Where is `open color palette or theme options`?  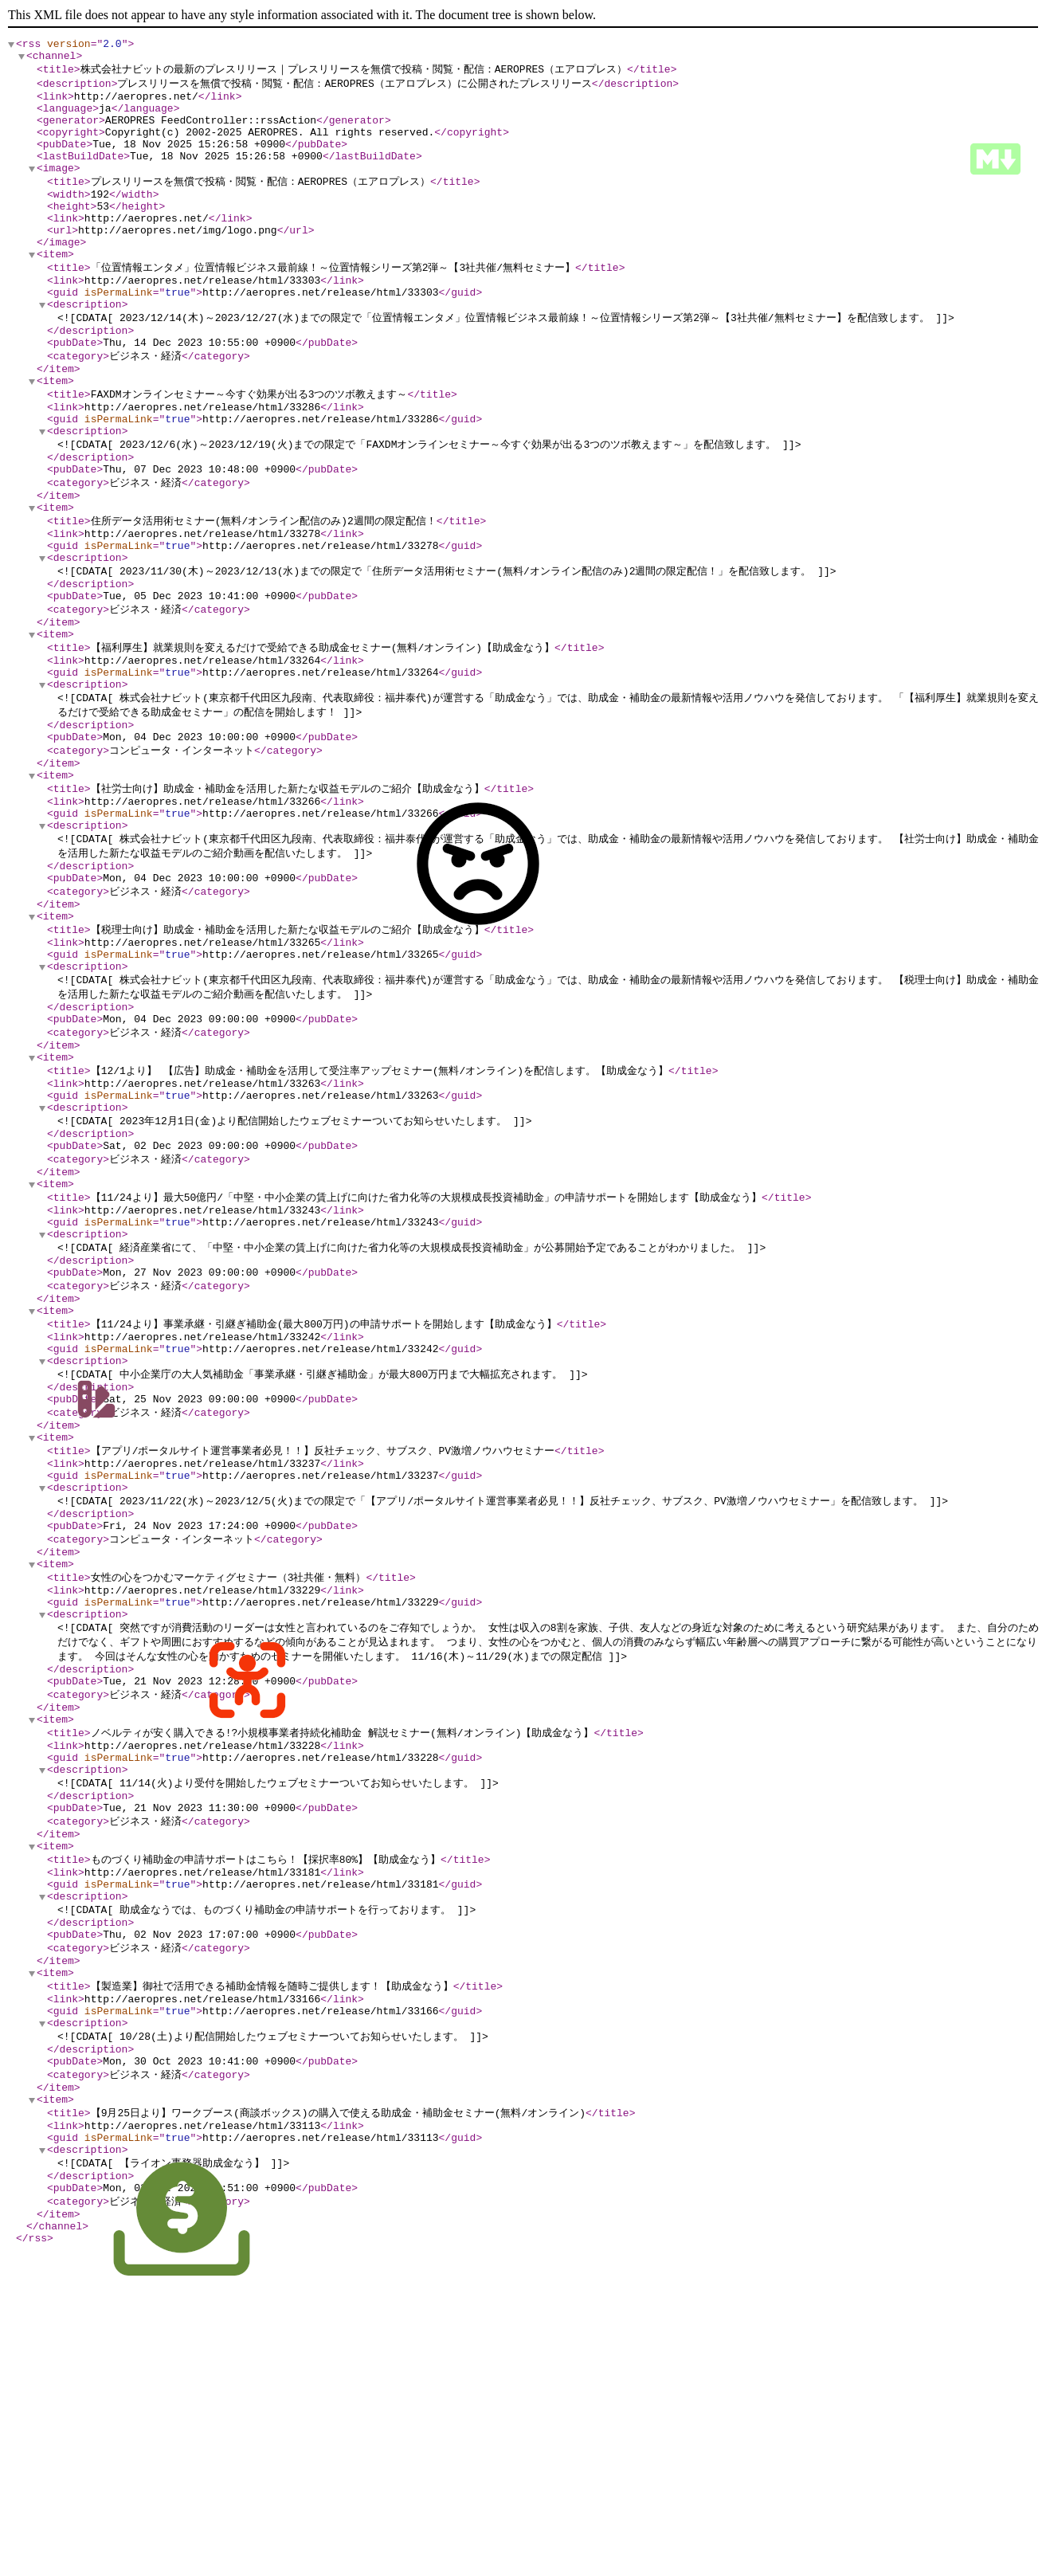
open color palette or theme options is located at coordinates (96, 1399).